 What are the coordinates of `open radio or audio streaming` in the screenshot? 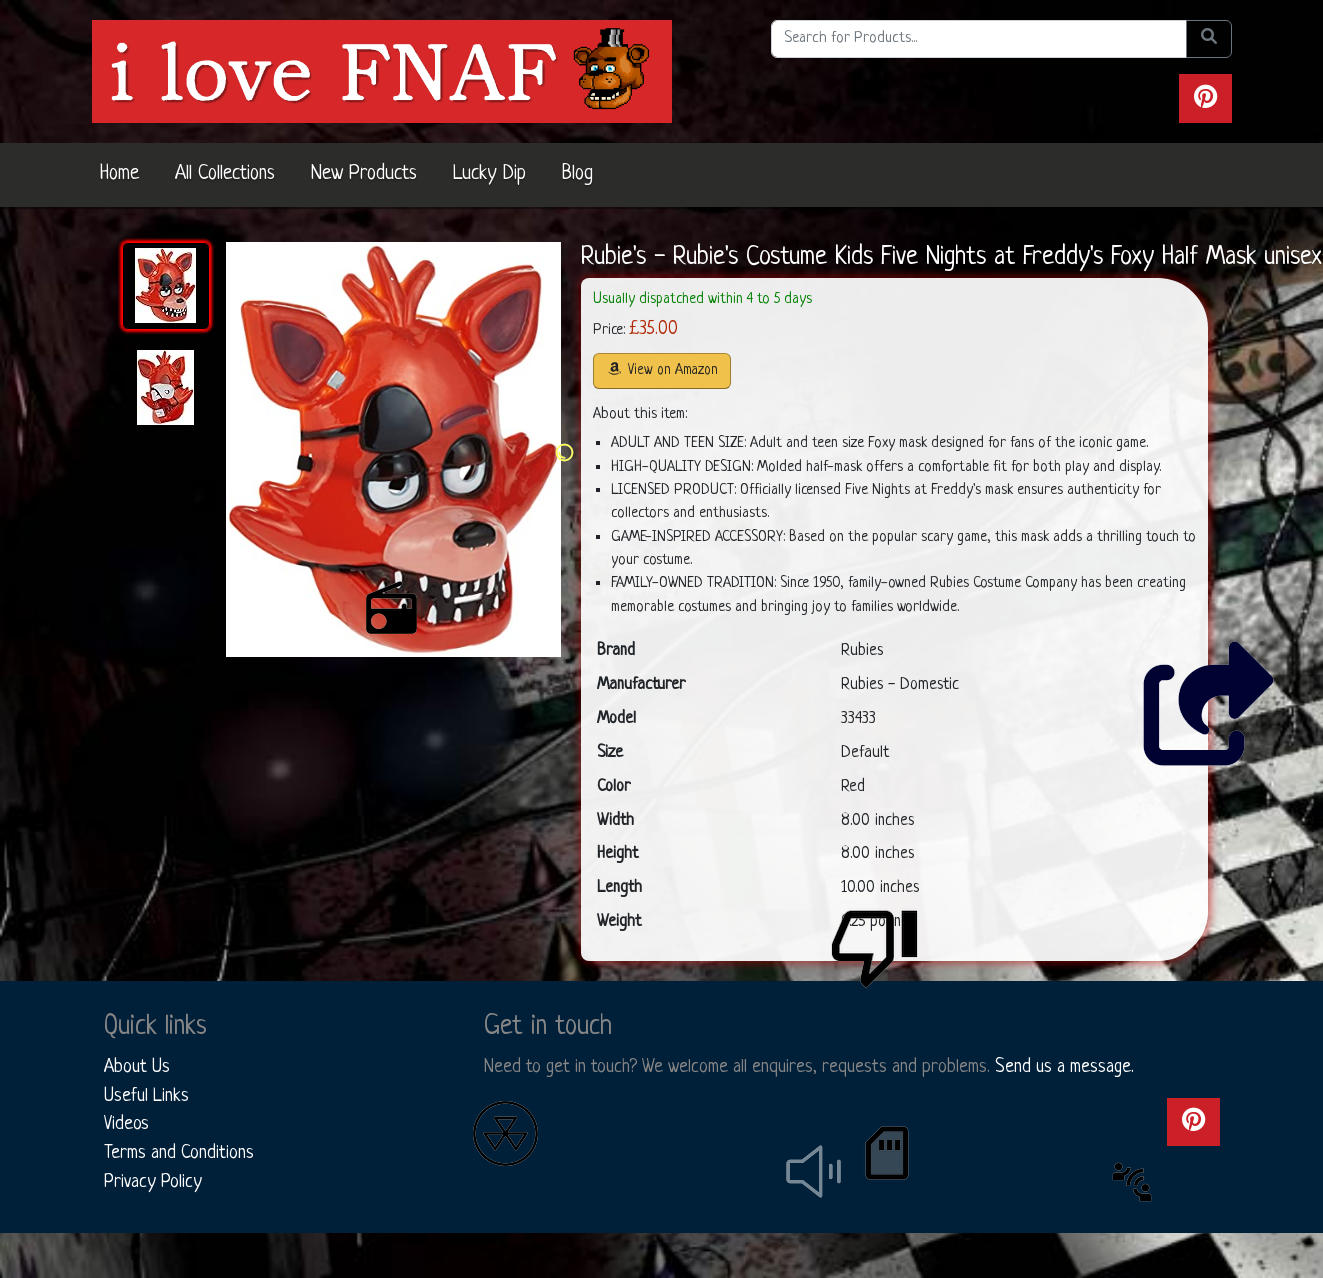 It's located at (391, 608).